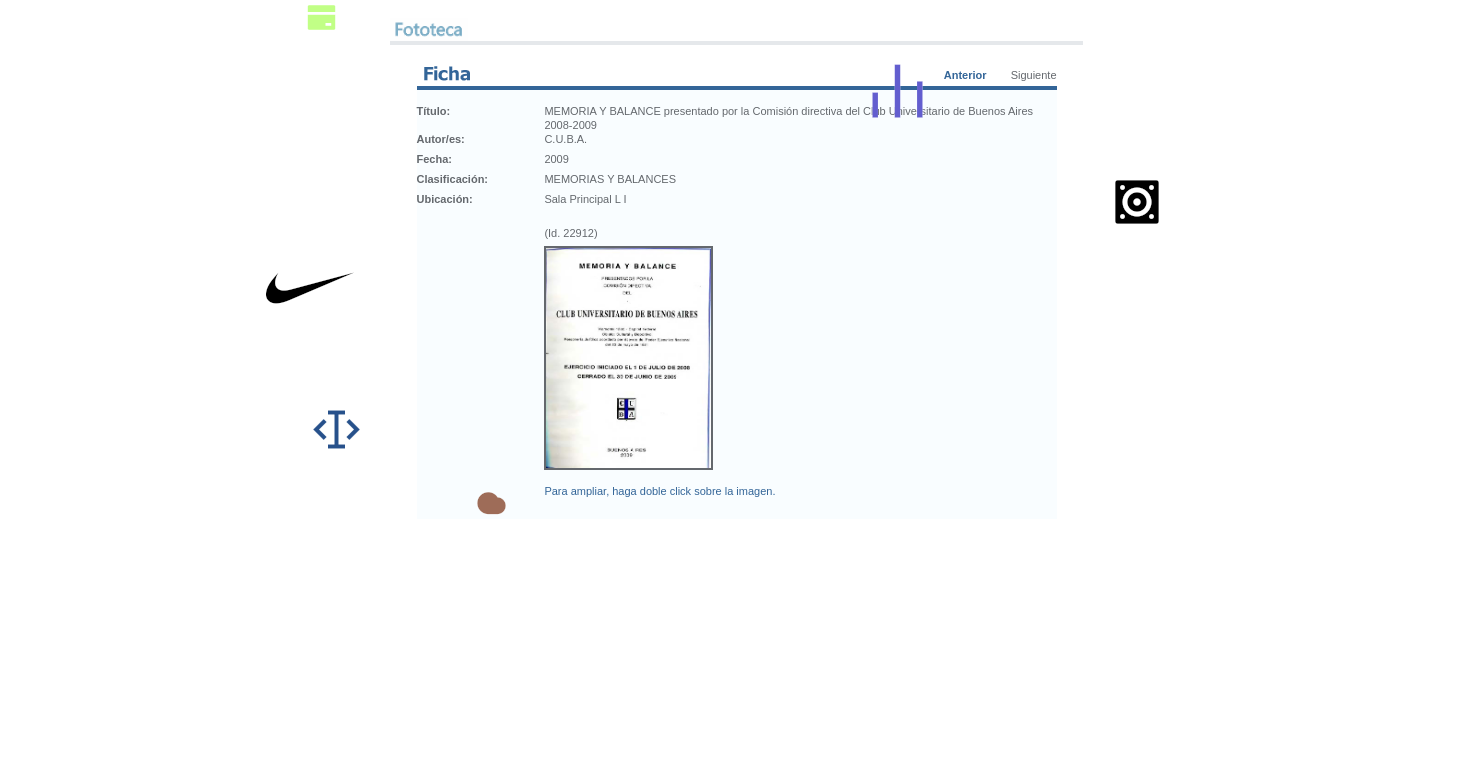 The image size is (1473, 780). I want to click on access payment methods, so click(321, 17).